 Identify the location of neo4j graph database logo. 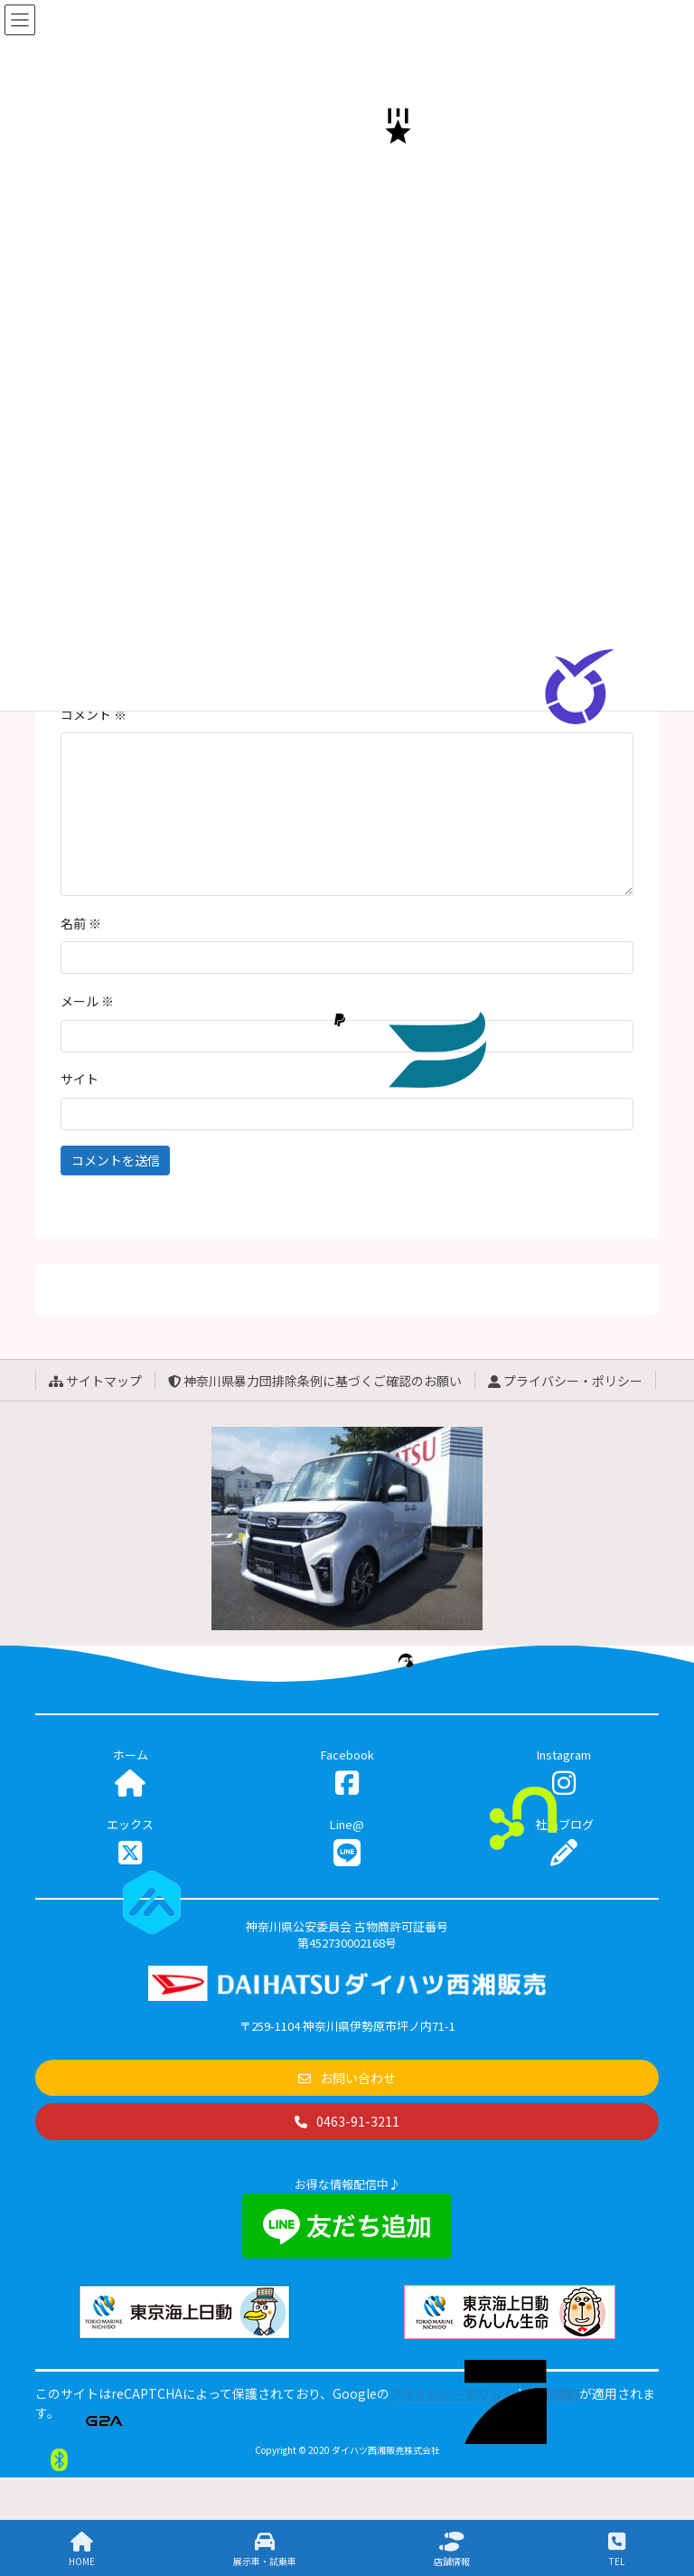
(523, 1818).